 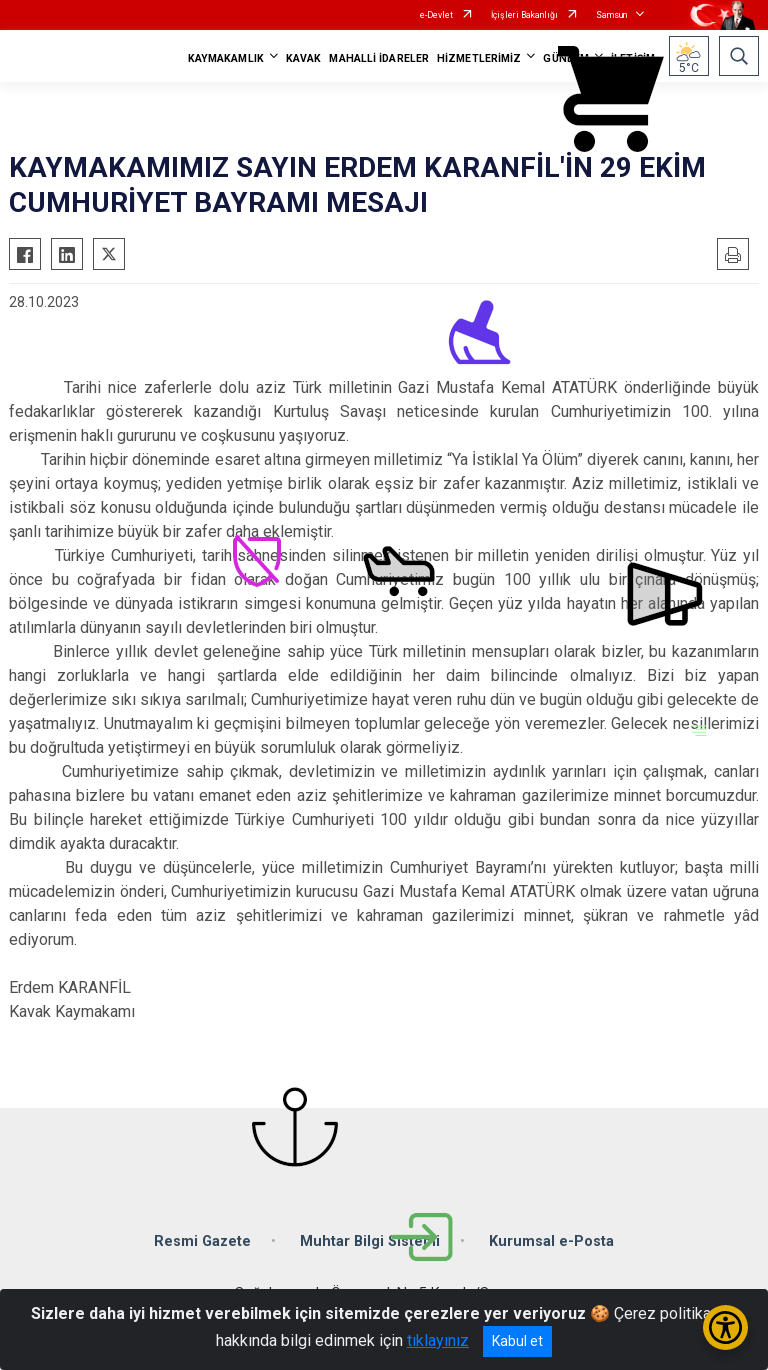 What do you see at coordinates (257, 559) in the screenshot?
I see `security or protection is disabled` at bounding box center [257, 559].